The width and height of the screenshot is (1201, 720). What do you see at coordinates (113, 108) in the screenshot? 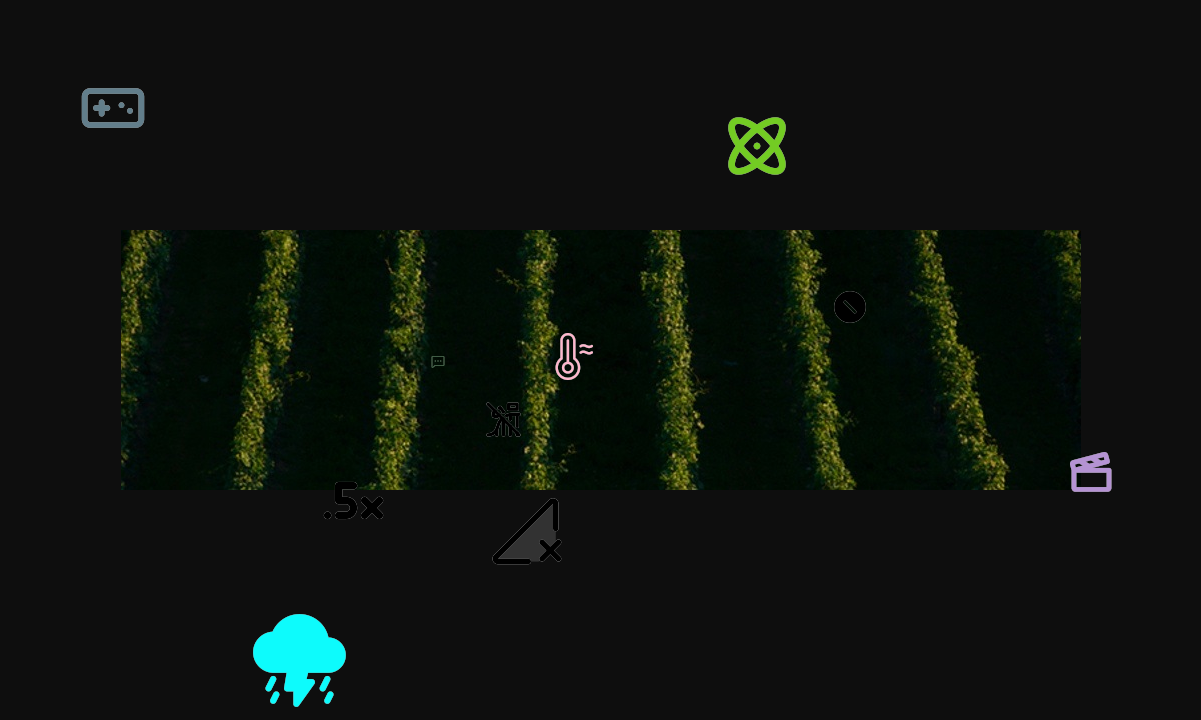
I see `access gaming or game center features` at bounding box center [113, 108].